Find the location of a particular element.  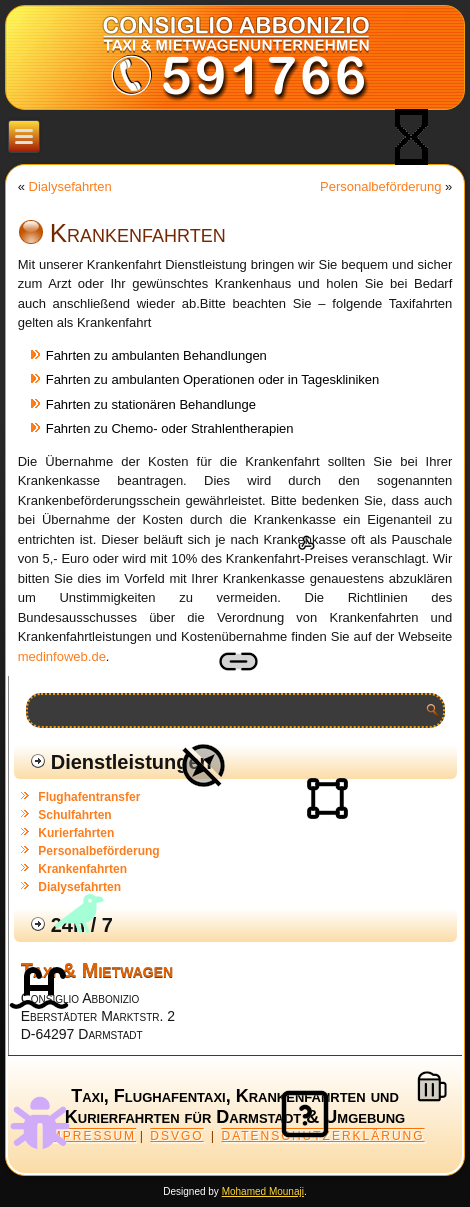

access vector editing tools is located at coordinates (327, 798).